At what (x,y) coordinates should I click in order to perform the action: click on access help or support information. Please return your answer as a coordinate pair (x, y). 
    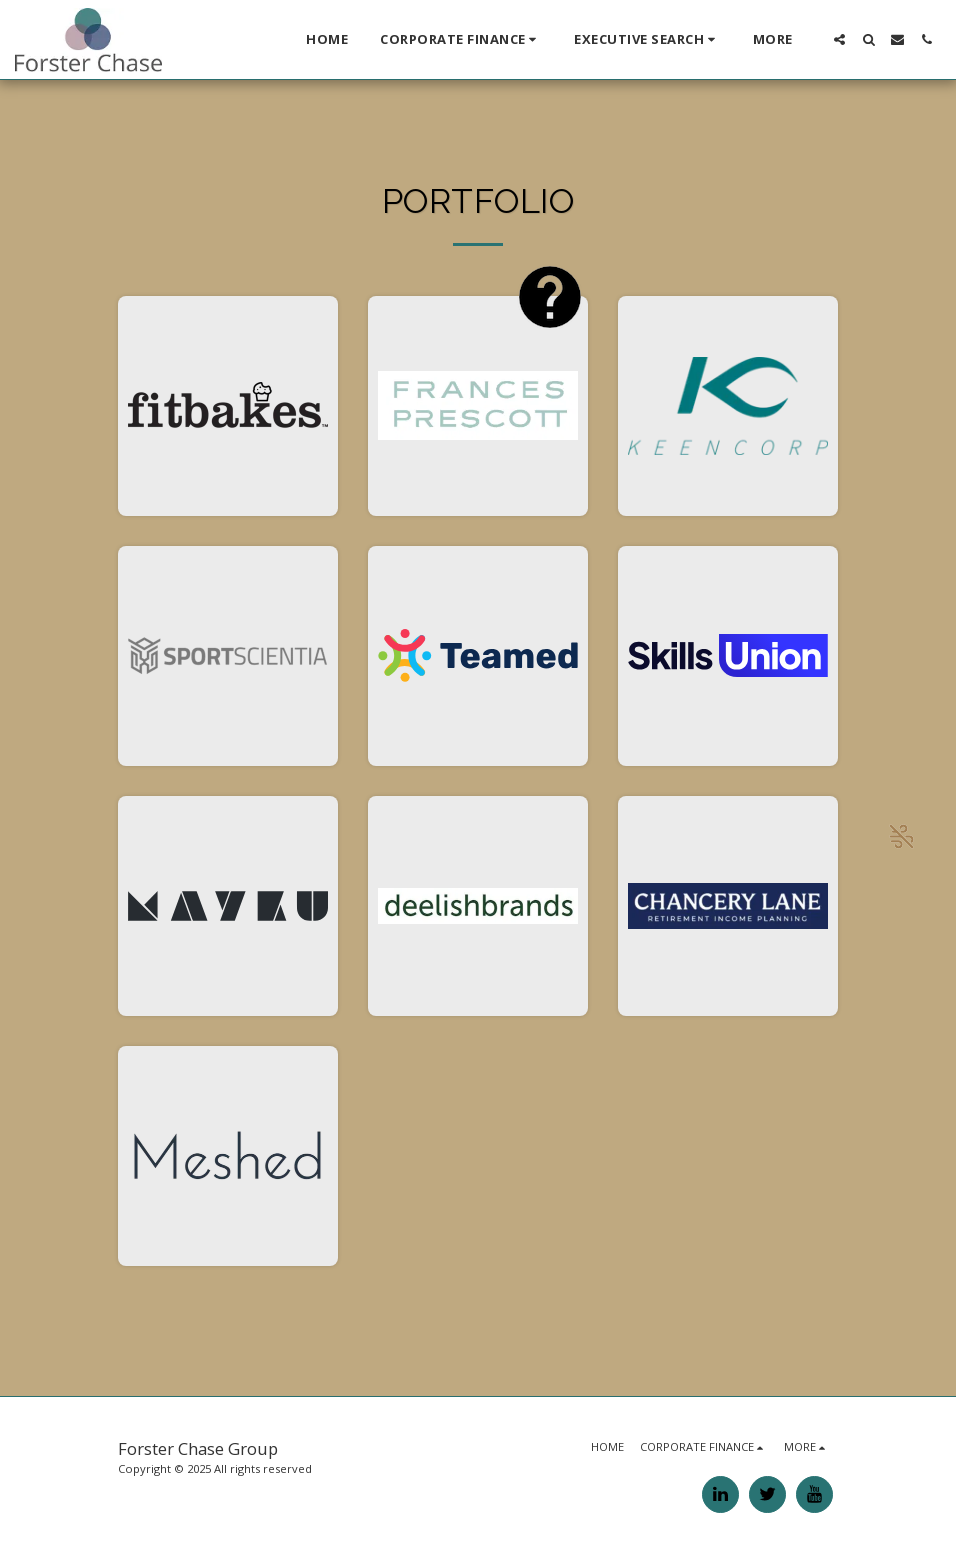
    Looking at the image, I should click on (550, 297).